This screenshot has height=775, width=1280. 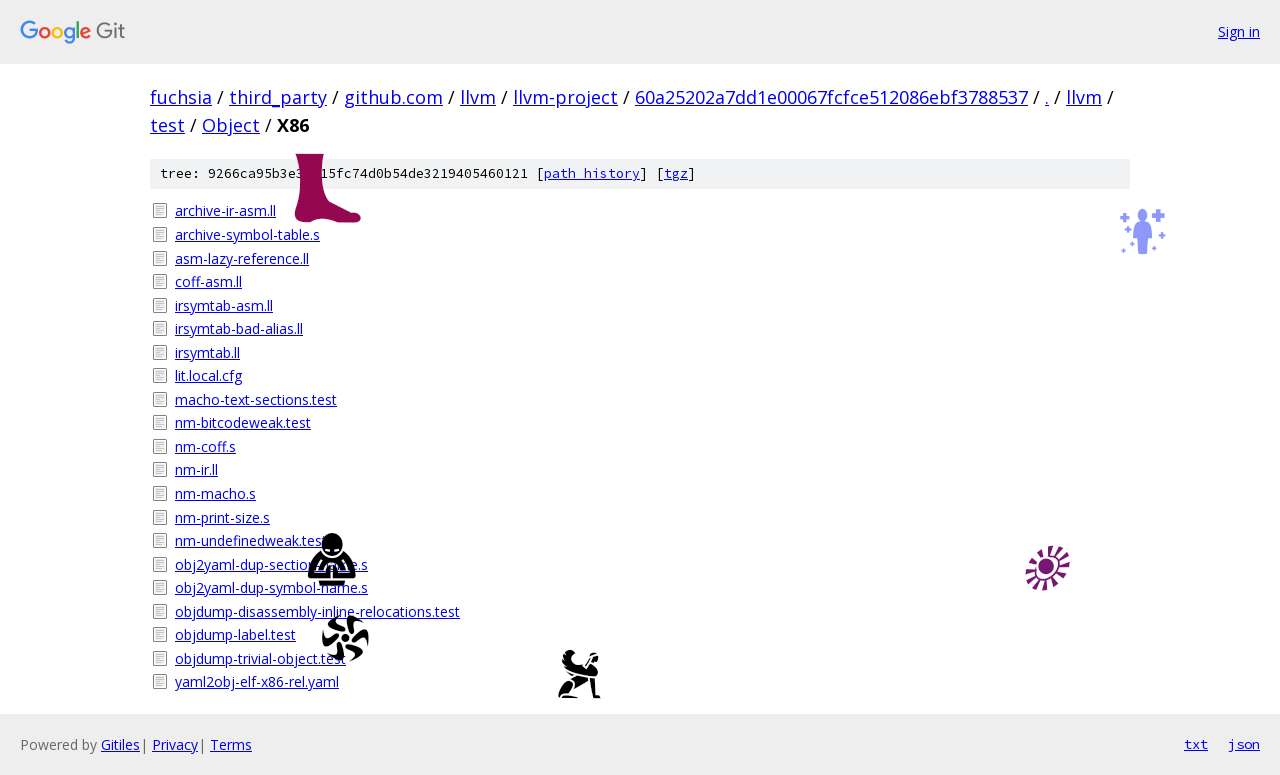 What do you see at coordinates (326, 188) in the screenshot?
I see `indicates barefoot or no footwear required` at bounding box center [326, 188].